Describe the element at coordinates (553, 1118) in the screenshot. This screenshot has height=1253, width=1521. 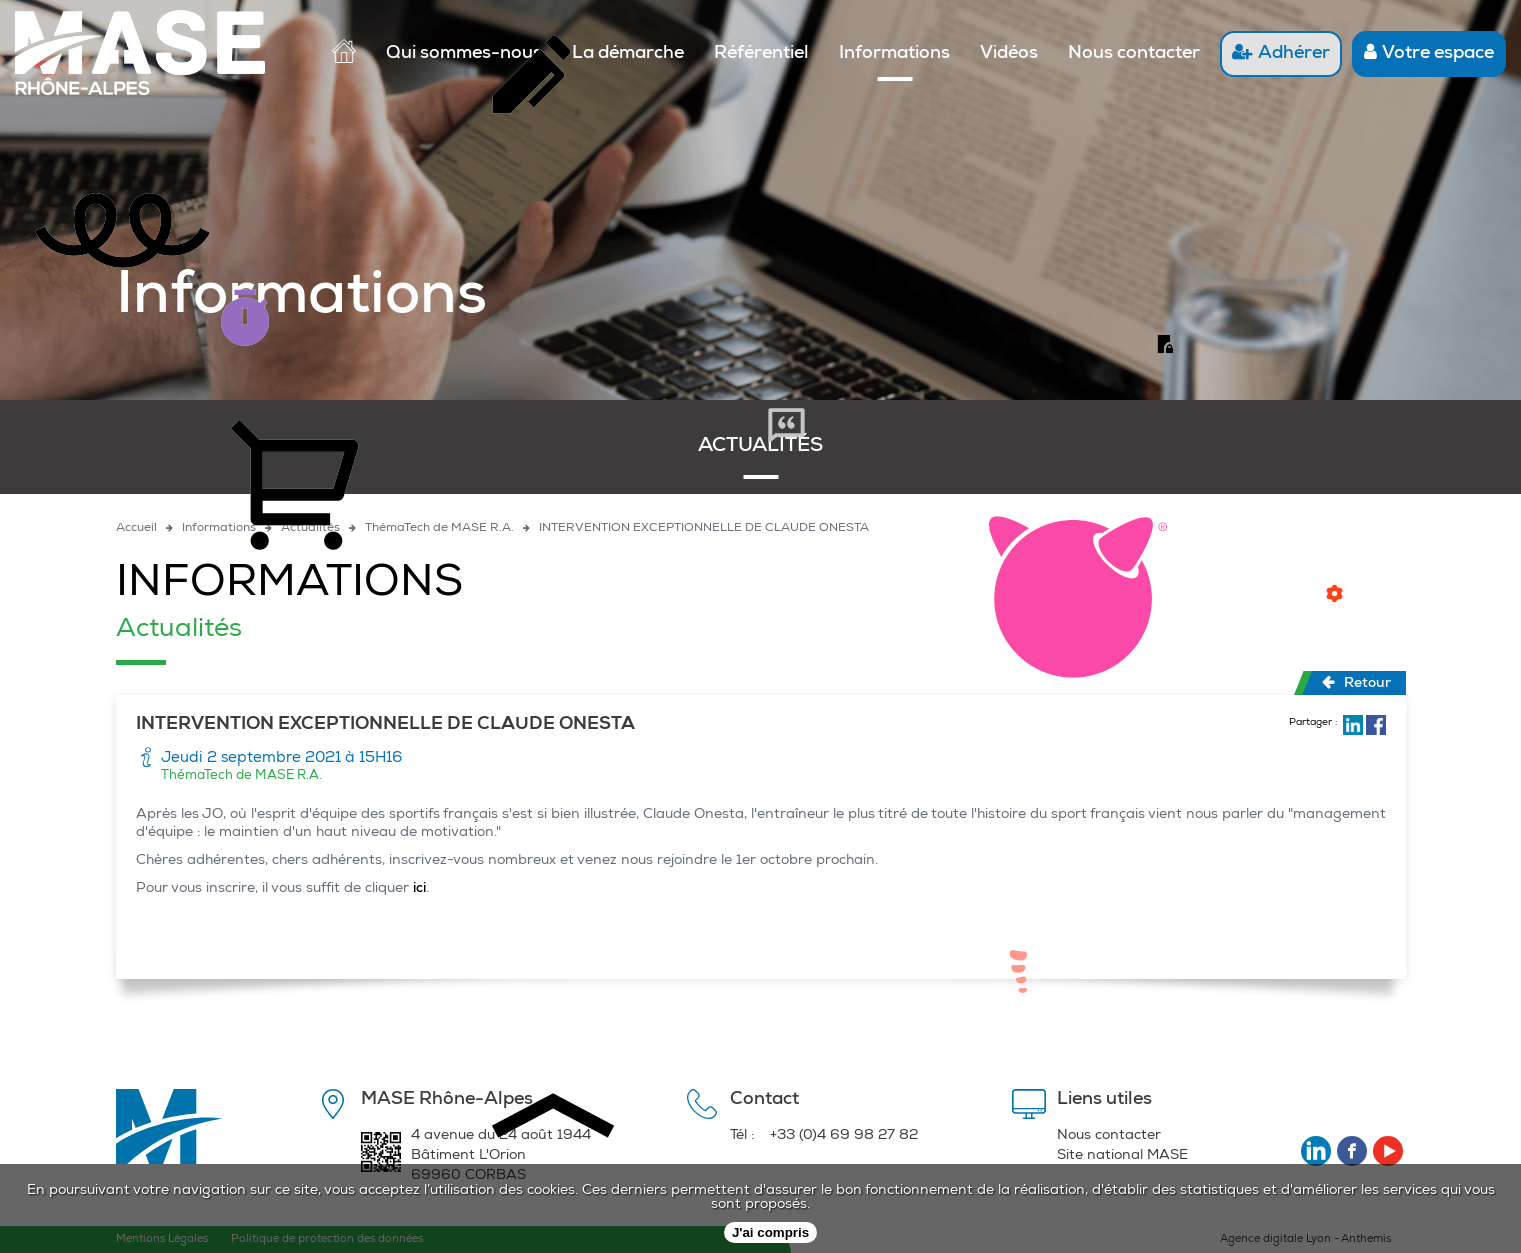
I see `scroll to top of page` at that location.